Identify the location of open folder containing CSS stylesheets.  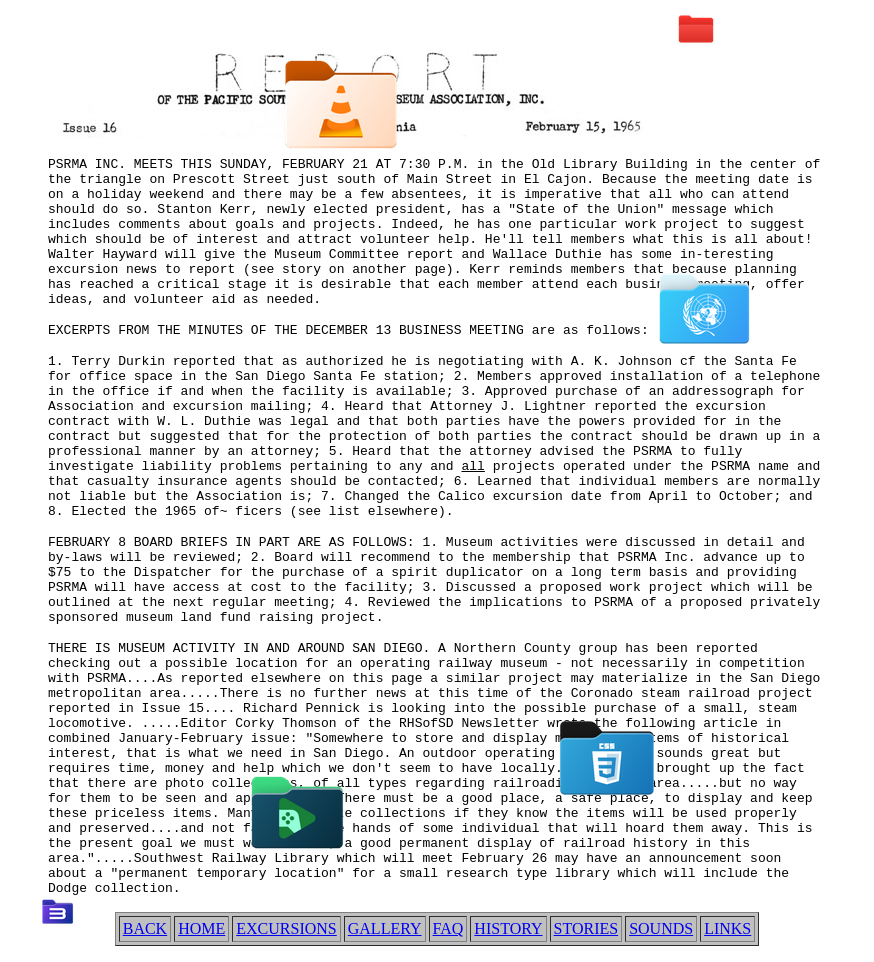
(606, 760).